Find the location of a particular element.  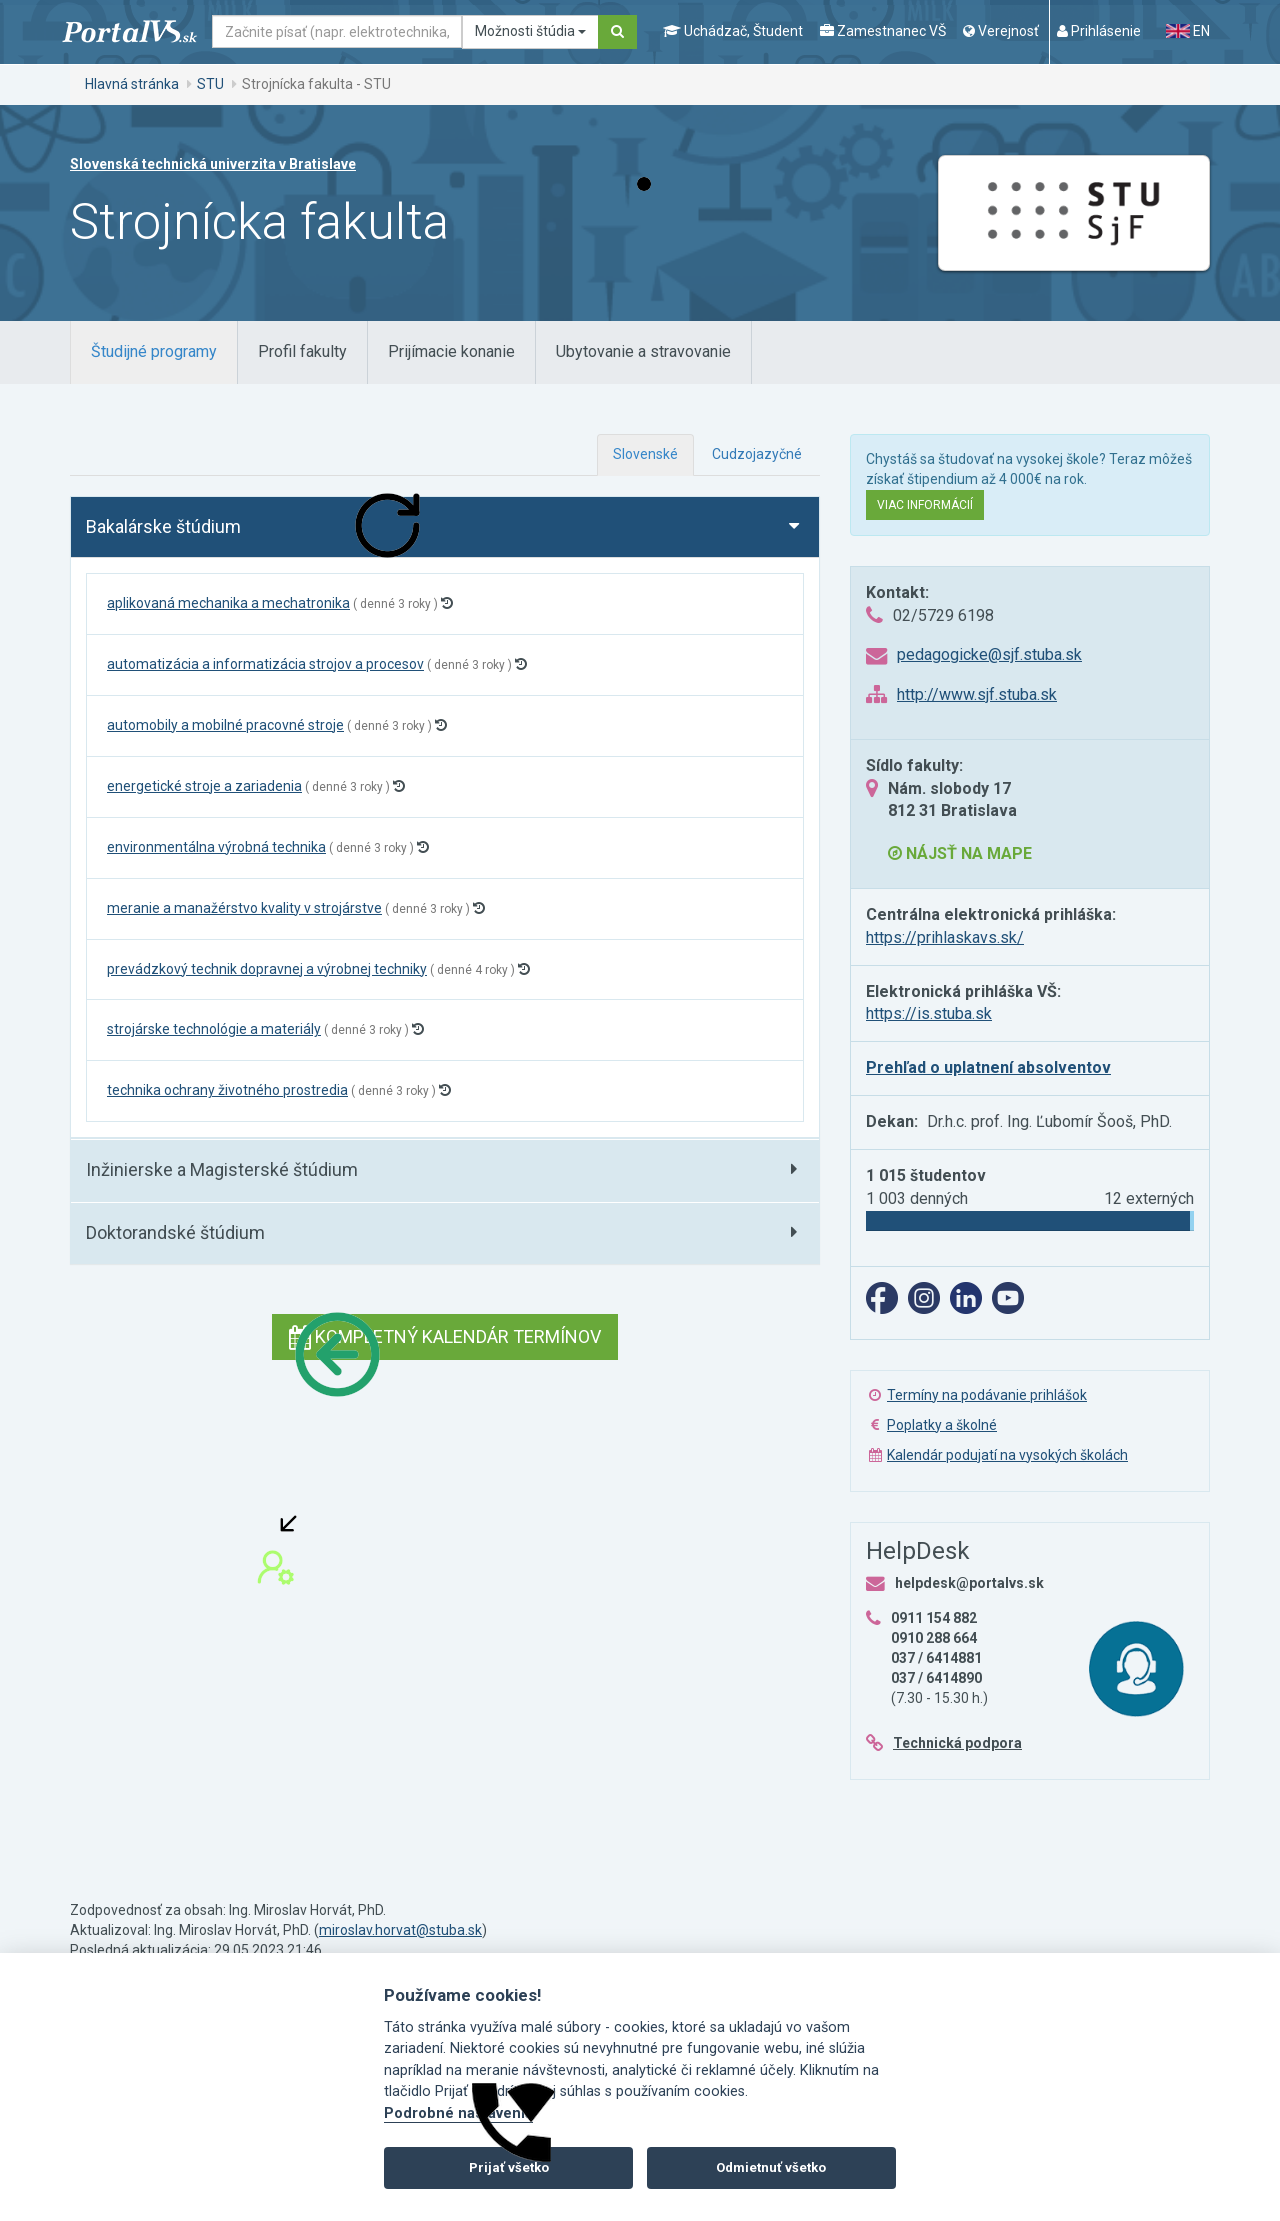

access user account settings is located at coordinates (276, 1567).